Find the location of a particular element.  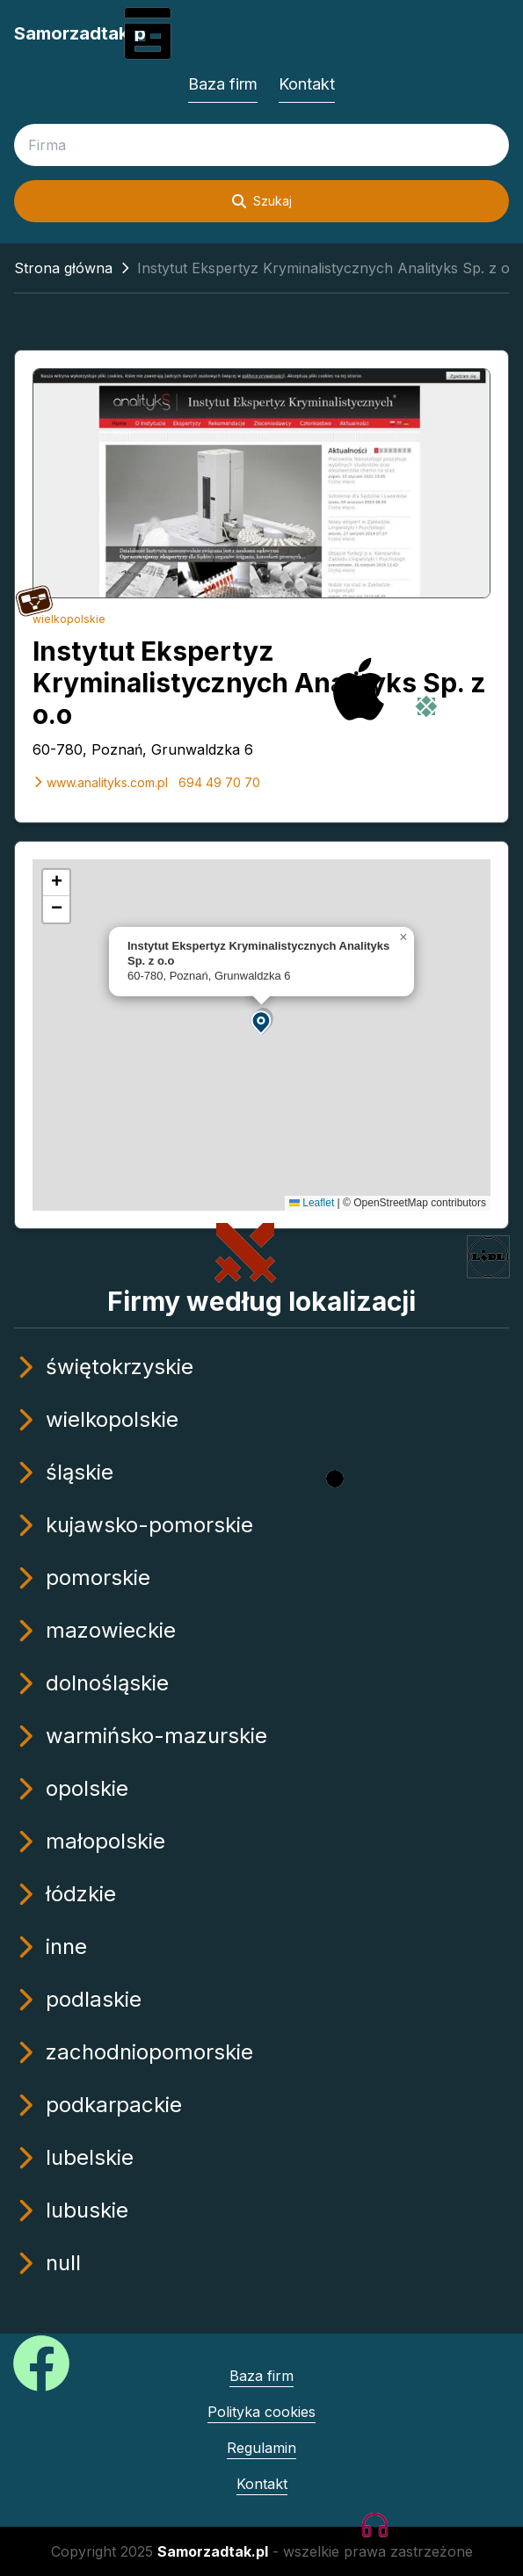

open the Lidl shopping app is located at coordinates (488, 1256).